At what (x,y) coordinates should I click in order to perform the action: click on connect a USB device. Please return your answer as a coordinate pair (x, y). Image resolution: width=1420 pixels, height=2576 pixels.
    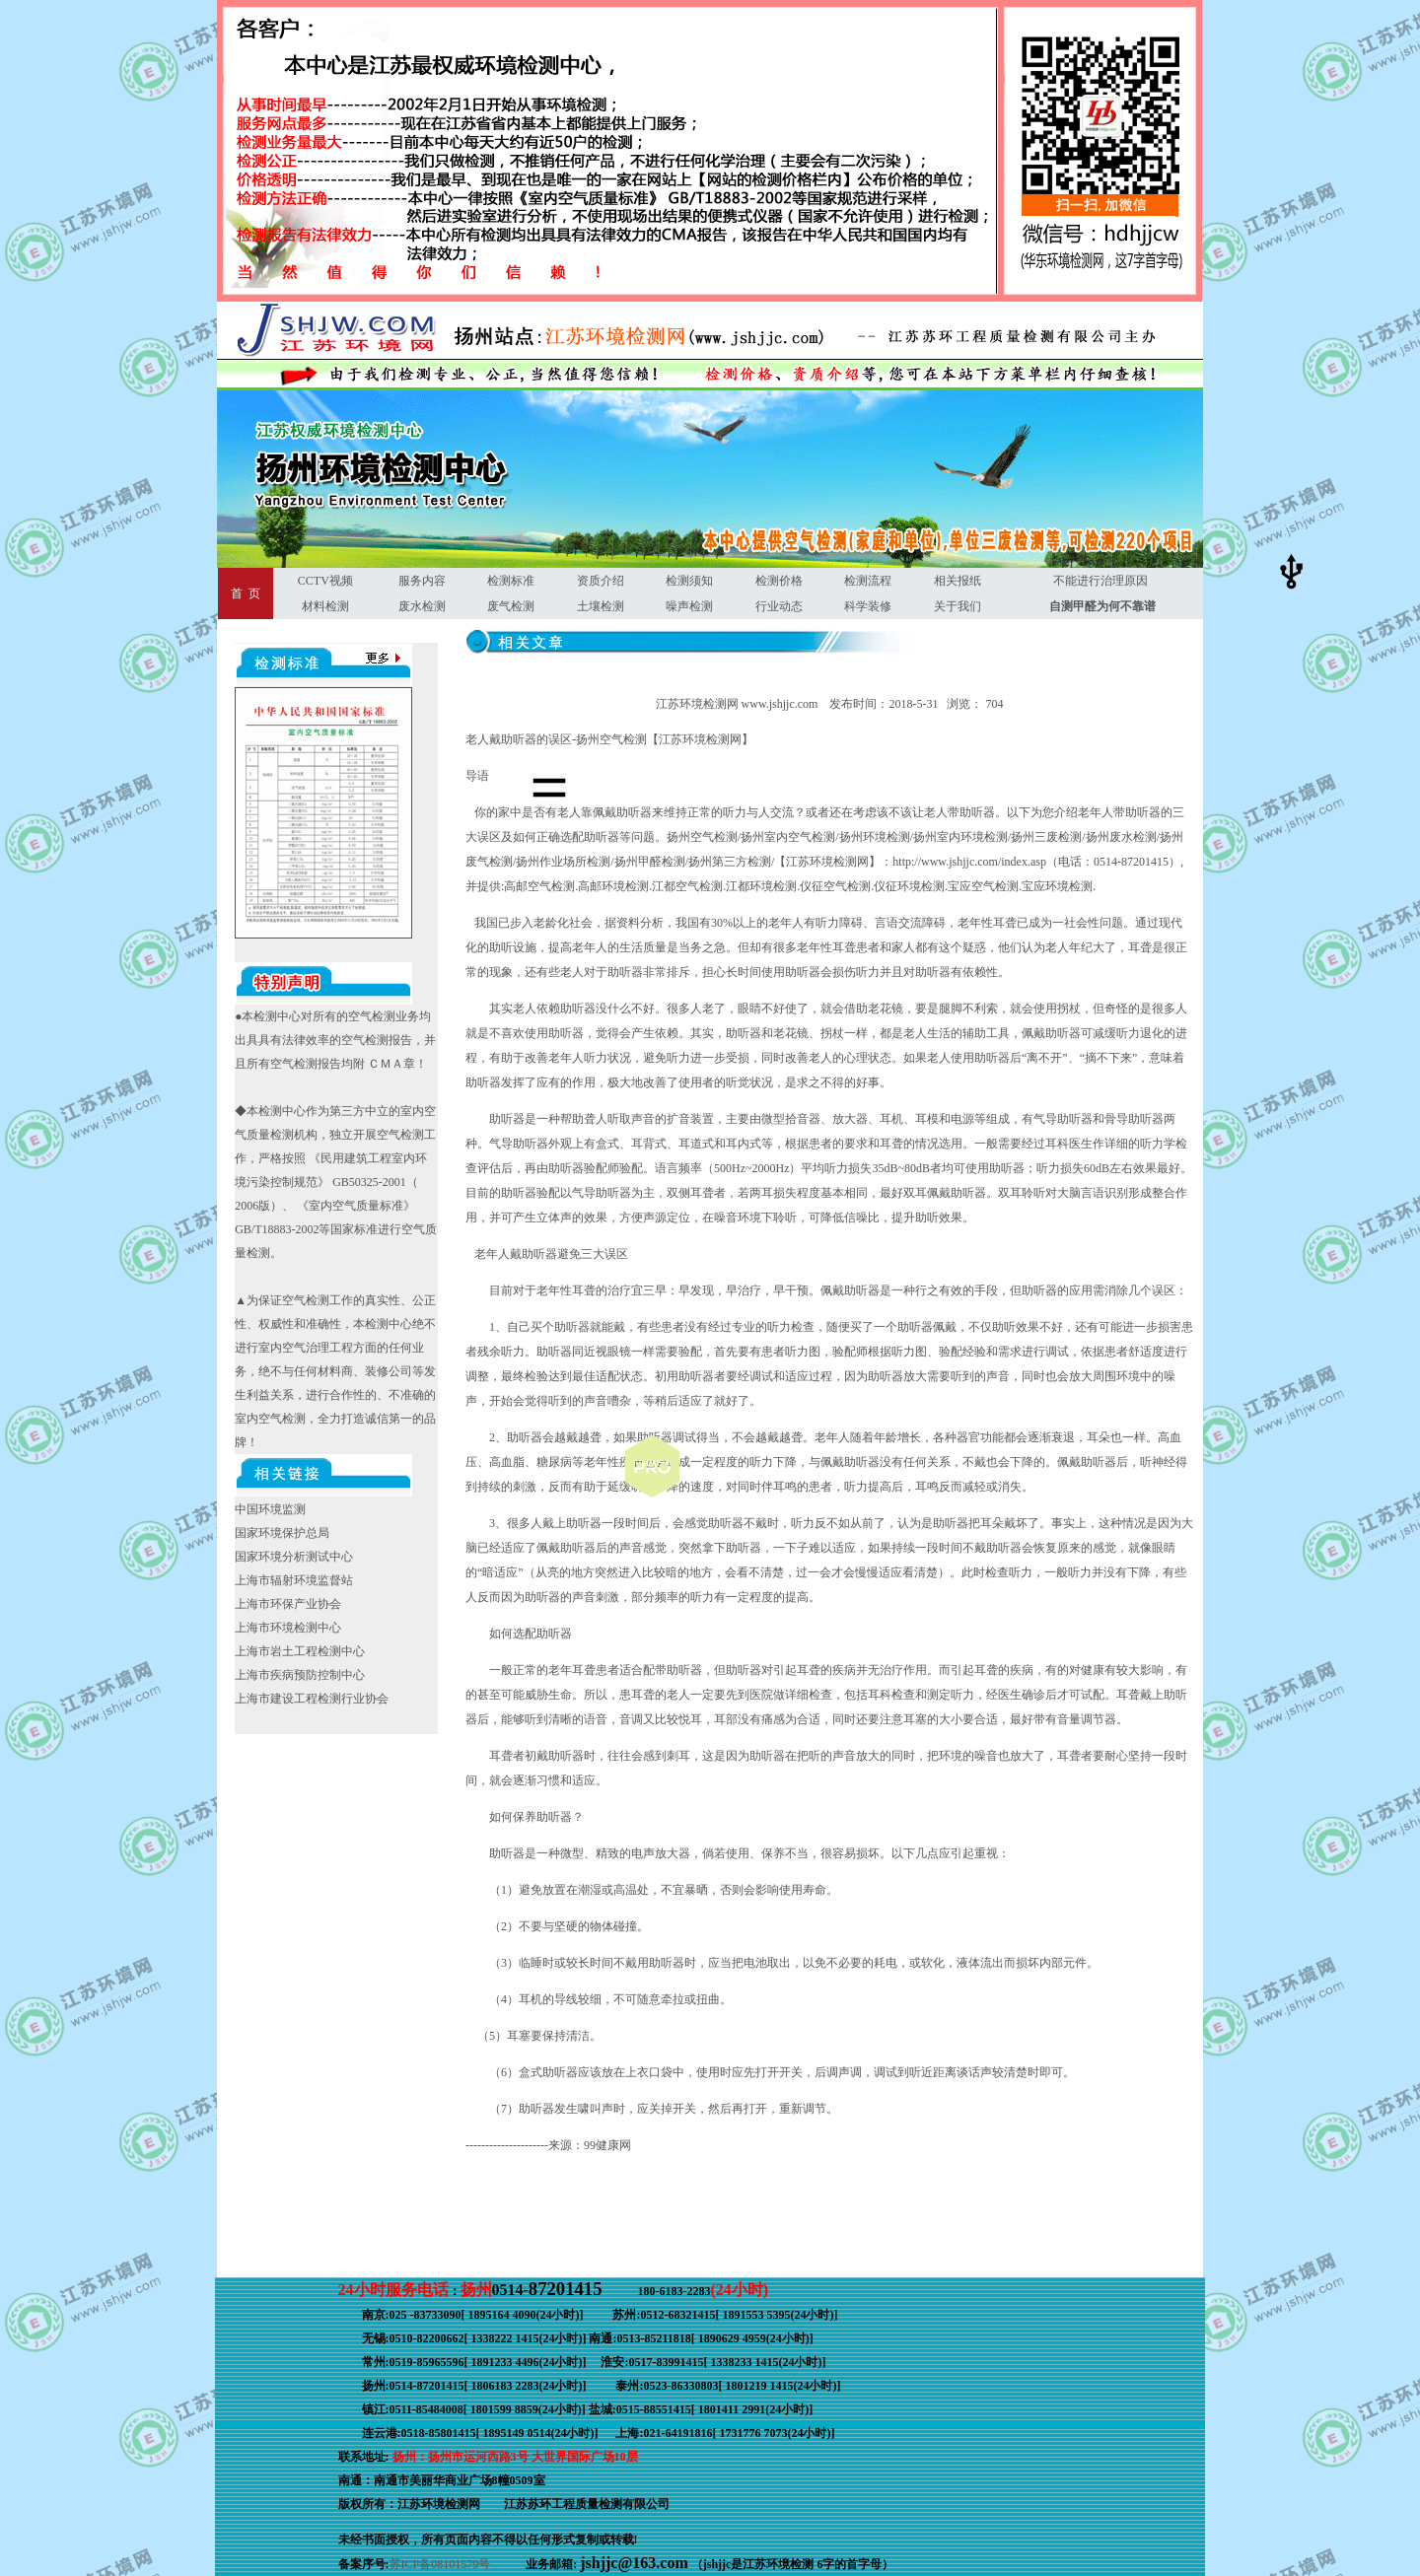
    Looking at the image, I should click on (1291, 571).